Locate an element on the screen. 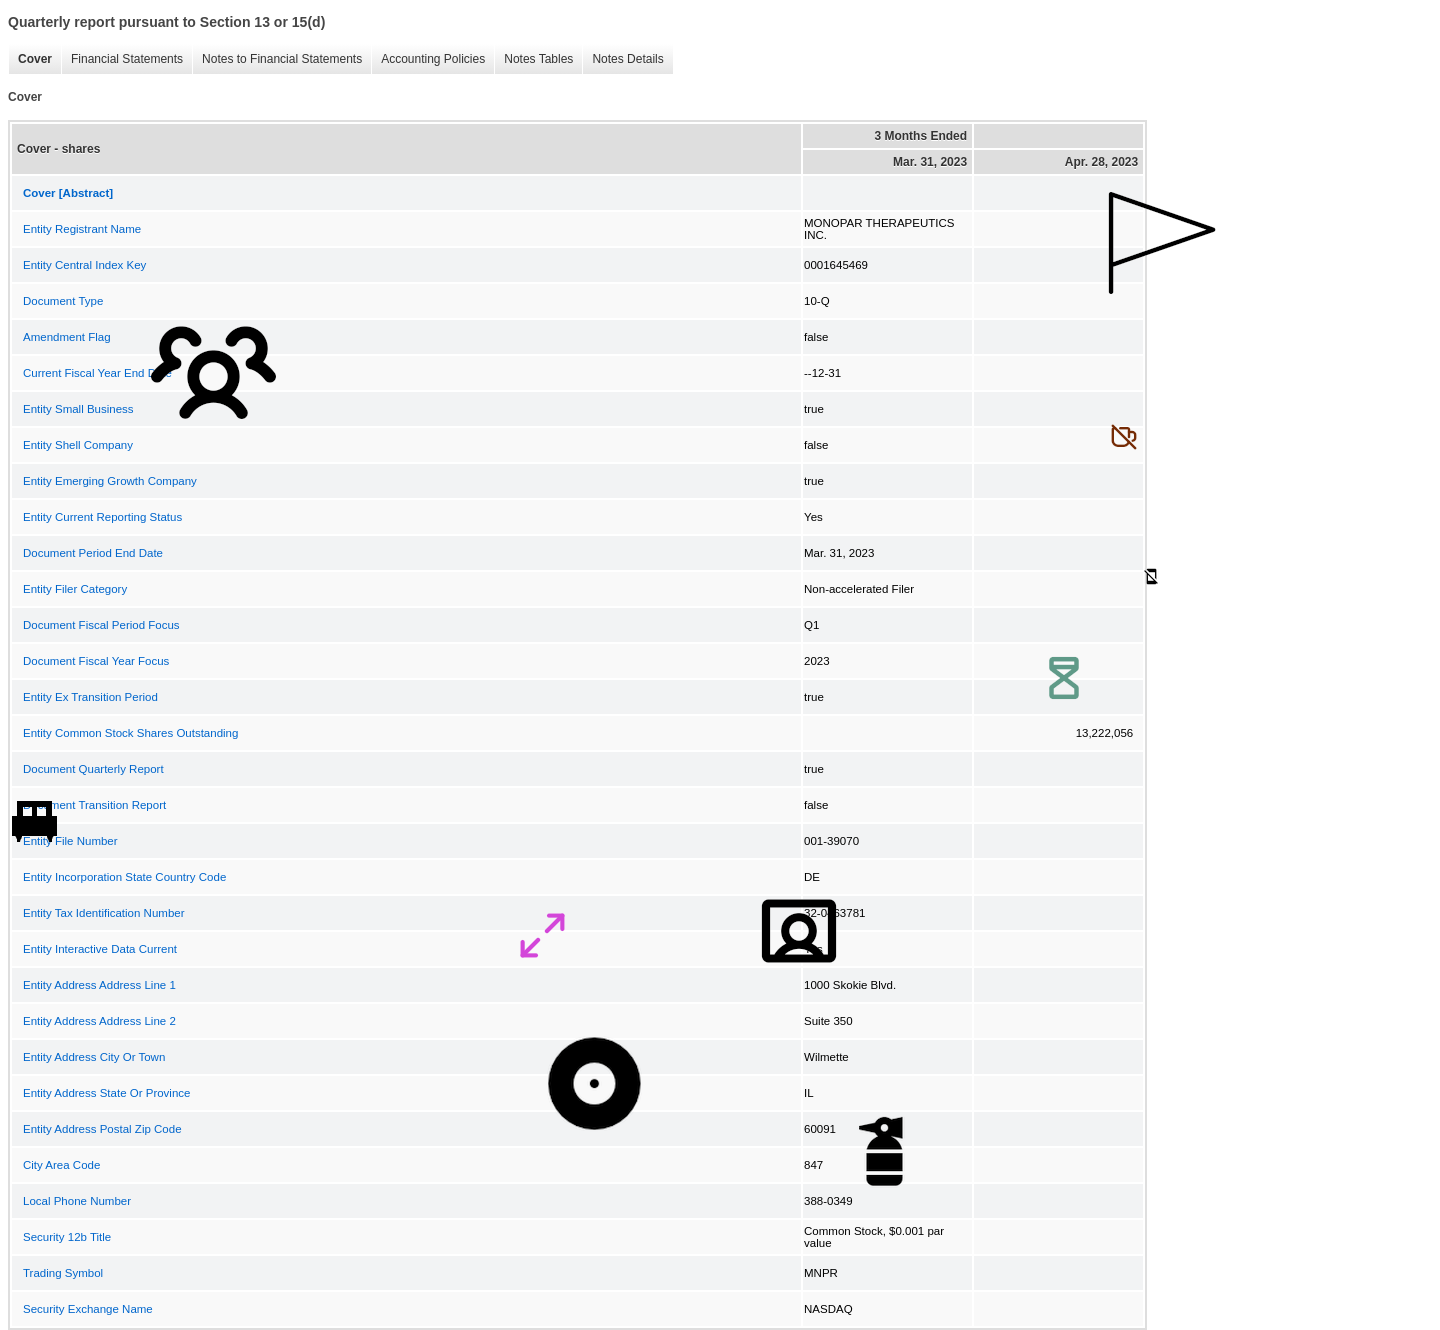  view group members or team is located at coordinates (213, 368).